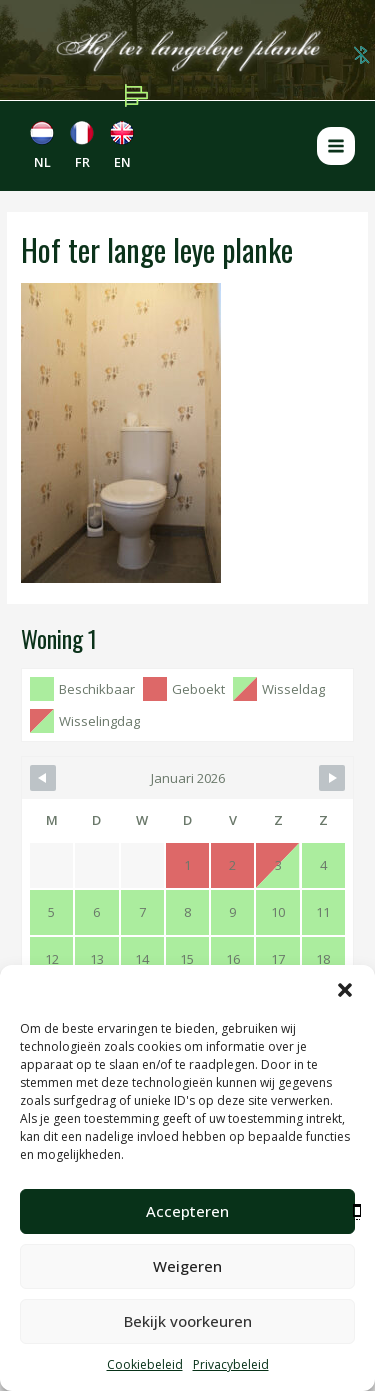 This screenshot has height=1391, width=375. Describe the element at coordinates (357, 1212) in the screenshot. I see `access mobile device settings` at that location.